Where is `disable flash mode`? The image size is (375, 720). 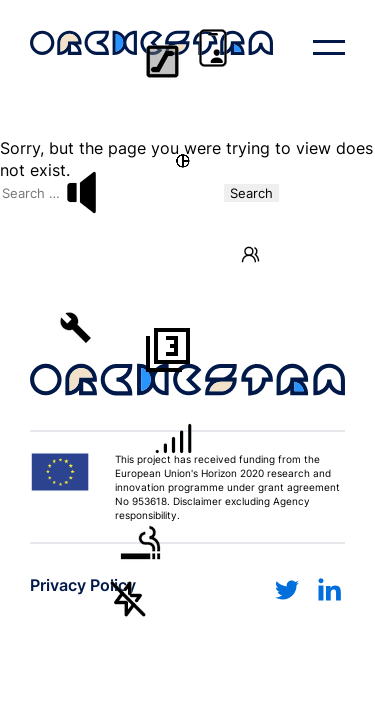 disable flash mode is located at coordinates (128, 599).